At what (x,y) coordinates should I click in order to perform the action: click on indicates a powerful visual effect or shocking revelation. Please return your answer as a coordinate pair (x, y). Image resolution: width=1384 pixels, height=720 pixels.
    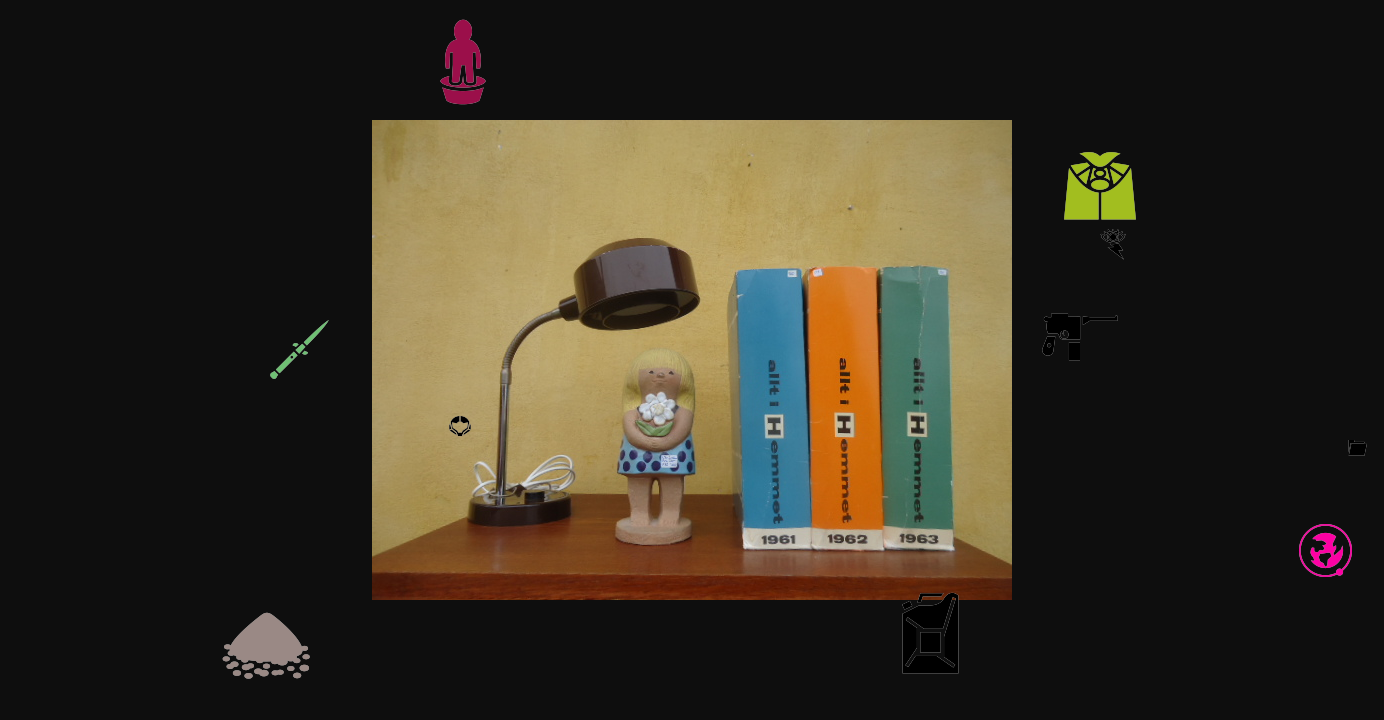
    Looking at the image, I should click on (1113, 244).